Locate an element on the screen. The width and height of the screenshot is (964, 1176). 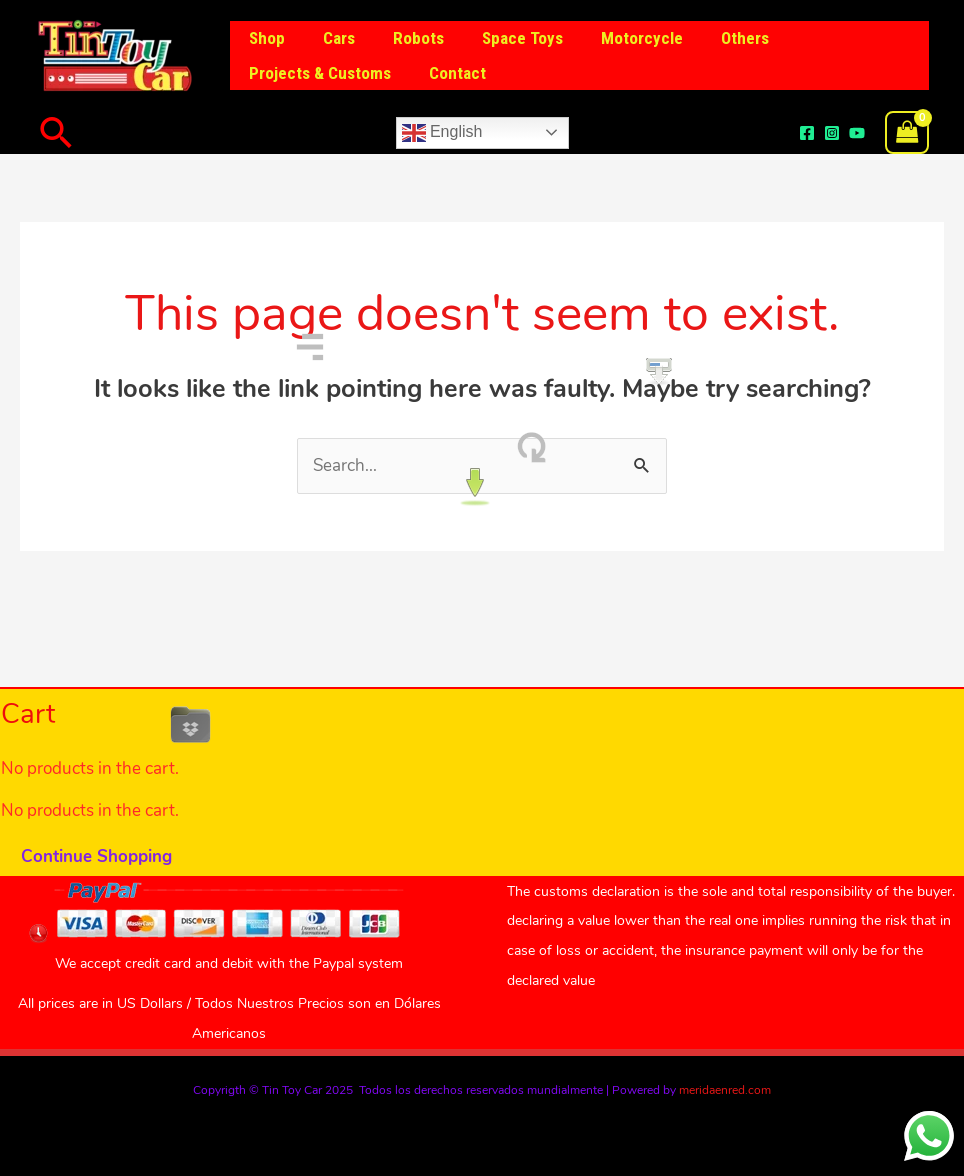
access your downloads folder is located at coordinates (659, 371).